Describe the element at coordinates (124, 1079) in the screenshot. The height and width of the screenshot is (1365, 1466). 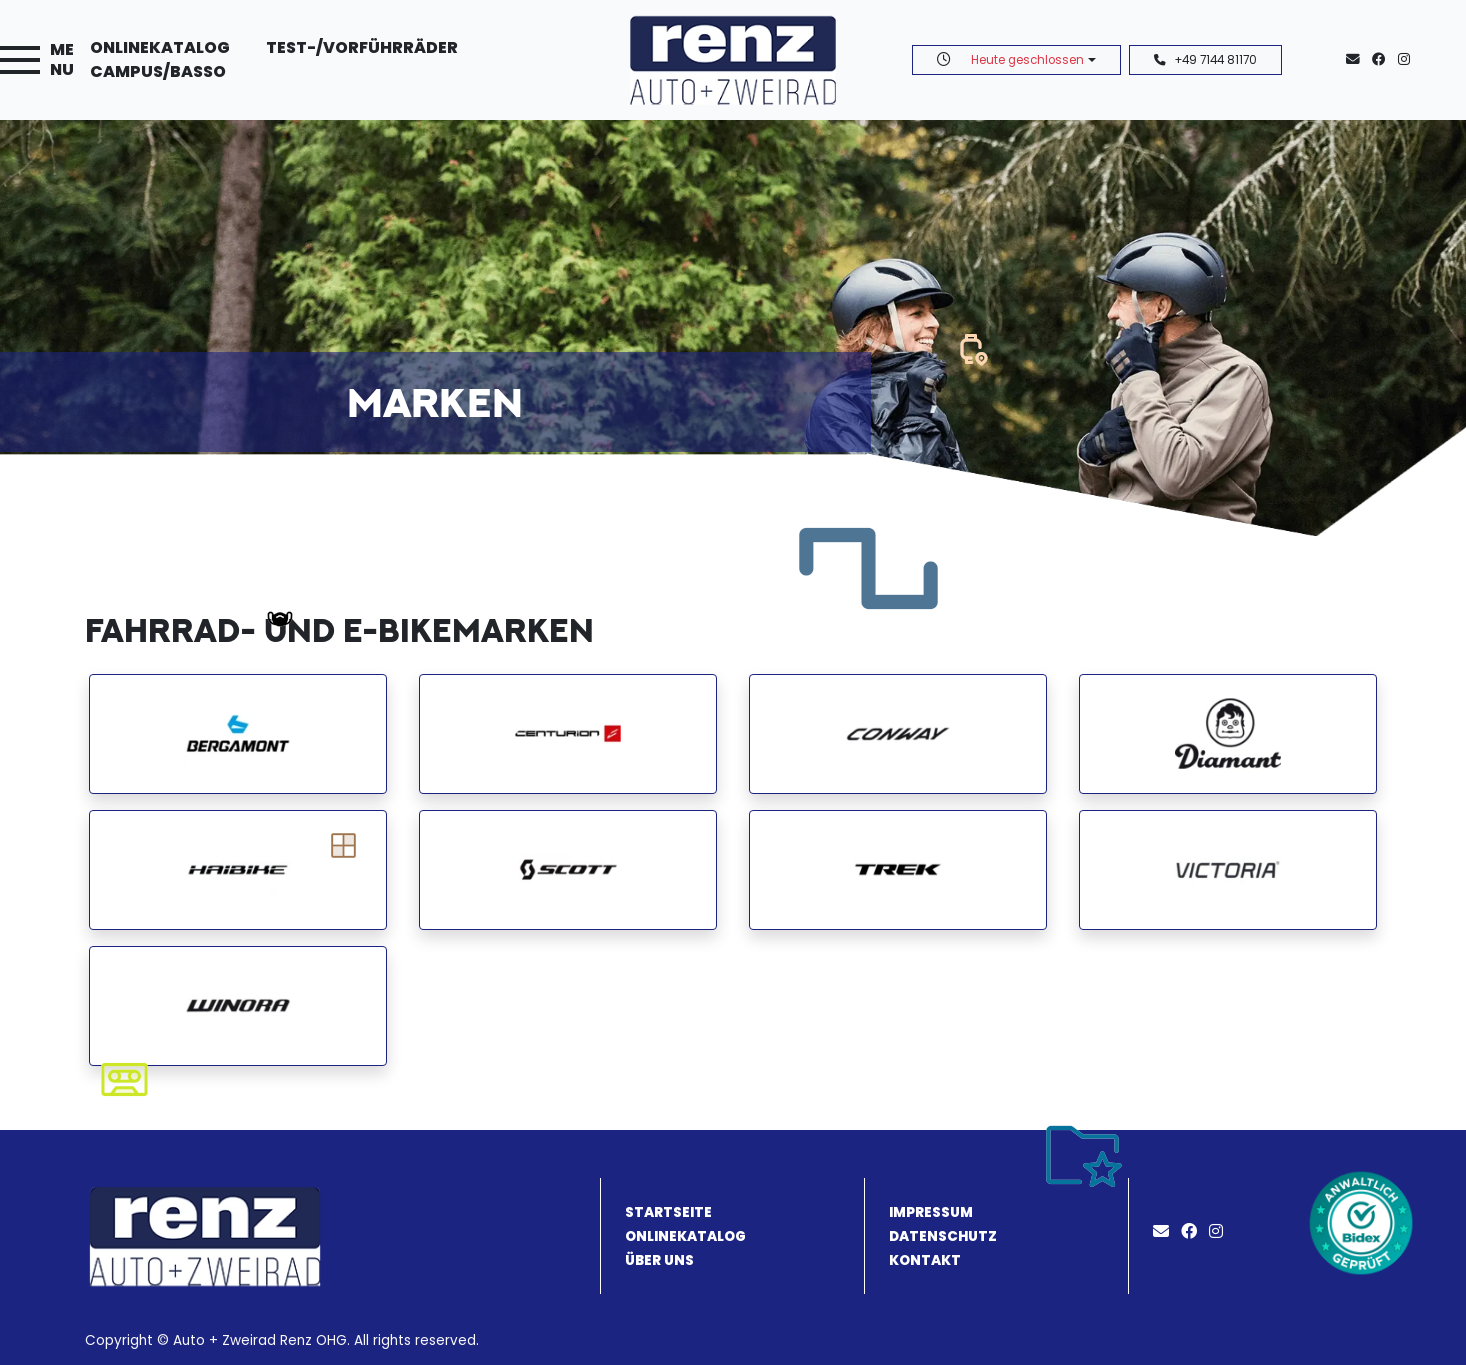
I see `access audio recordings or voice memos` at that location.